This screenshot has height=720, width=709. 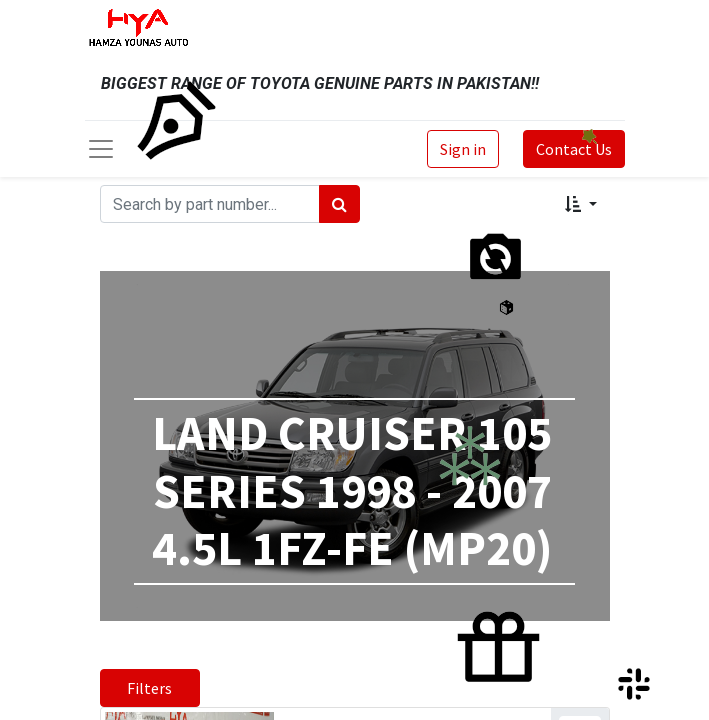 I want to click on open Slack messaging app, so click(x=634, y=684).